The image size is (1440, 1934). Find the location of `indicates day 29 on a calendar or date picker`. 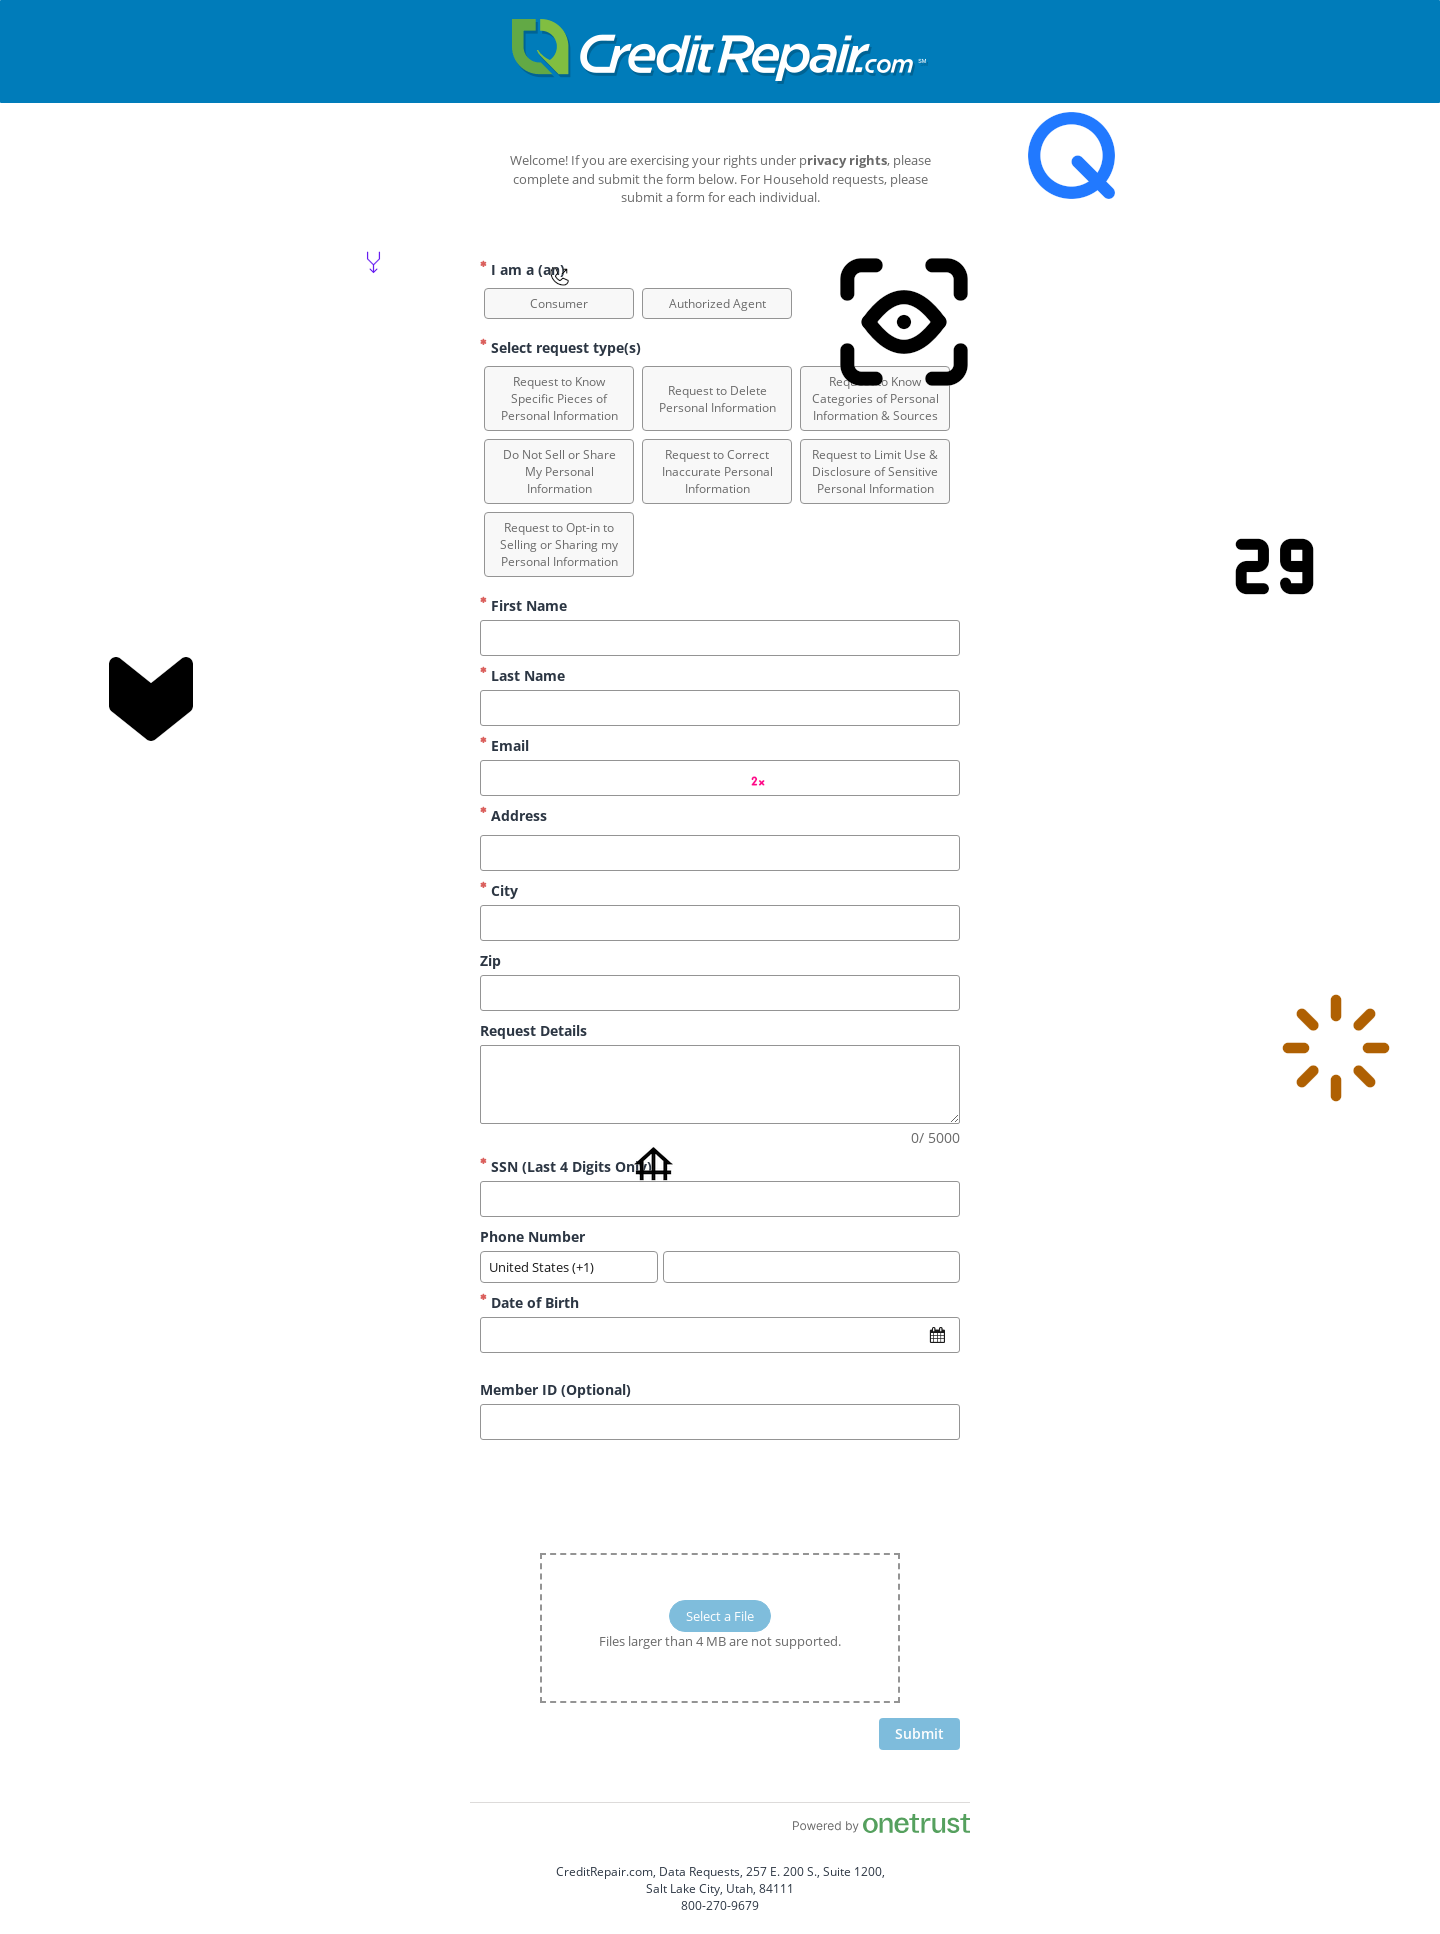

indicates day 29 on a calendar or date picker is located at coordinates (1274, 566).